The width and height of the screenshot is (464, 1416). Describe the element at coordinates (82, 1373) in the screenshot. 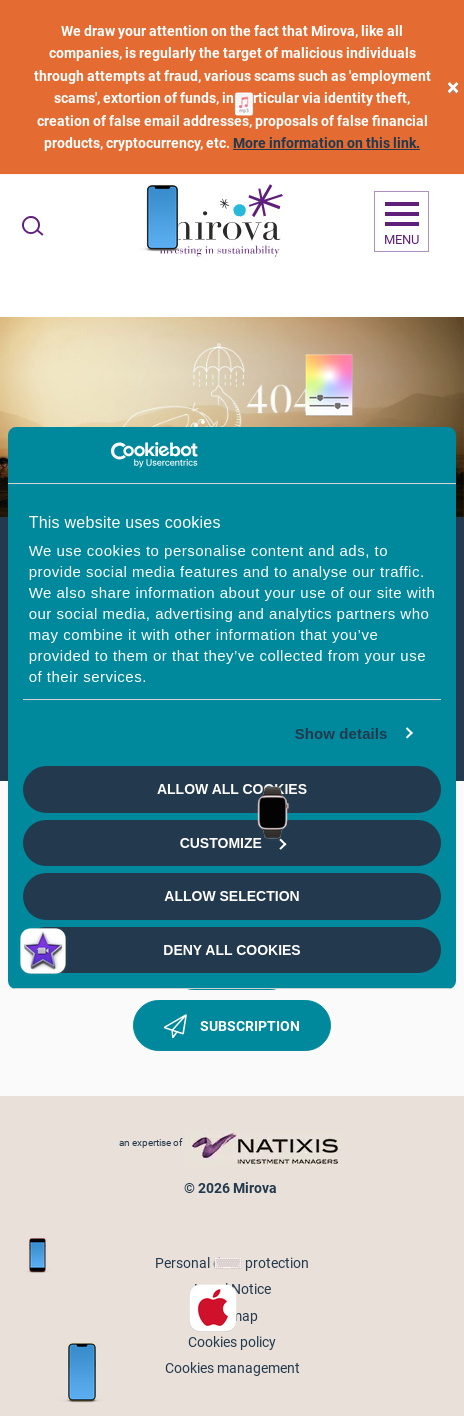

I see `iPhone 14 device icon` at that location.